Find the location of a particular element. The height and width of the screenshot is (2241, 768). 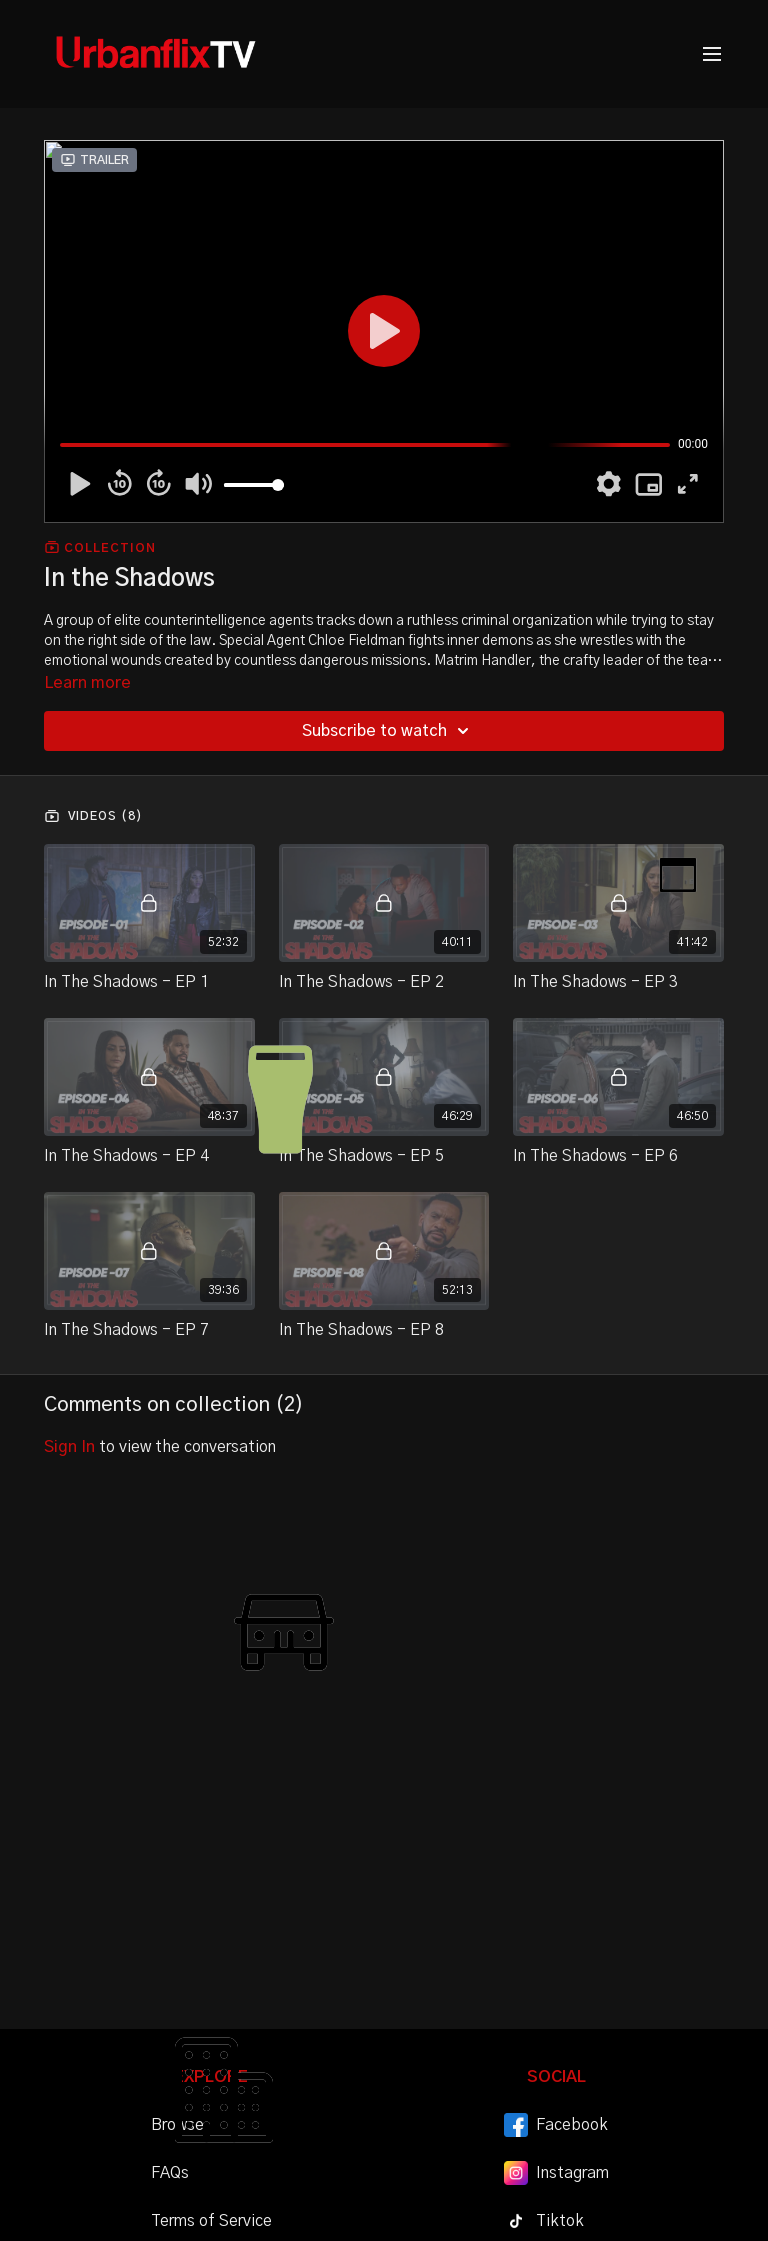

view nearby bars or pubs is located at coordinates (280, 1099).